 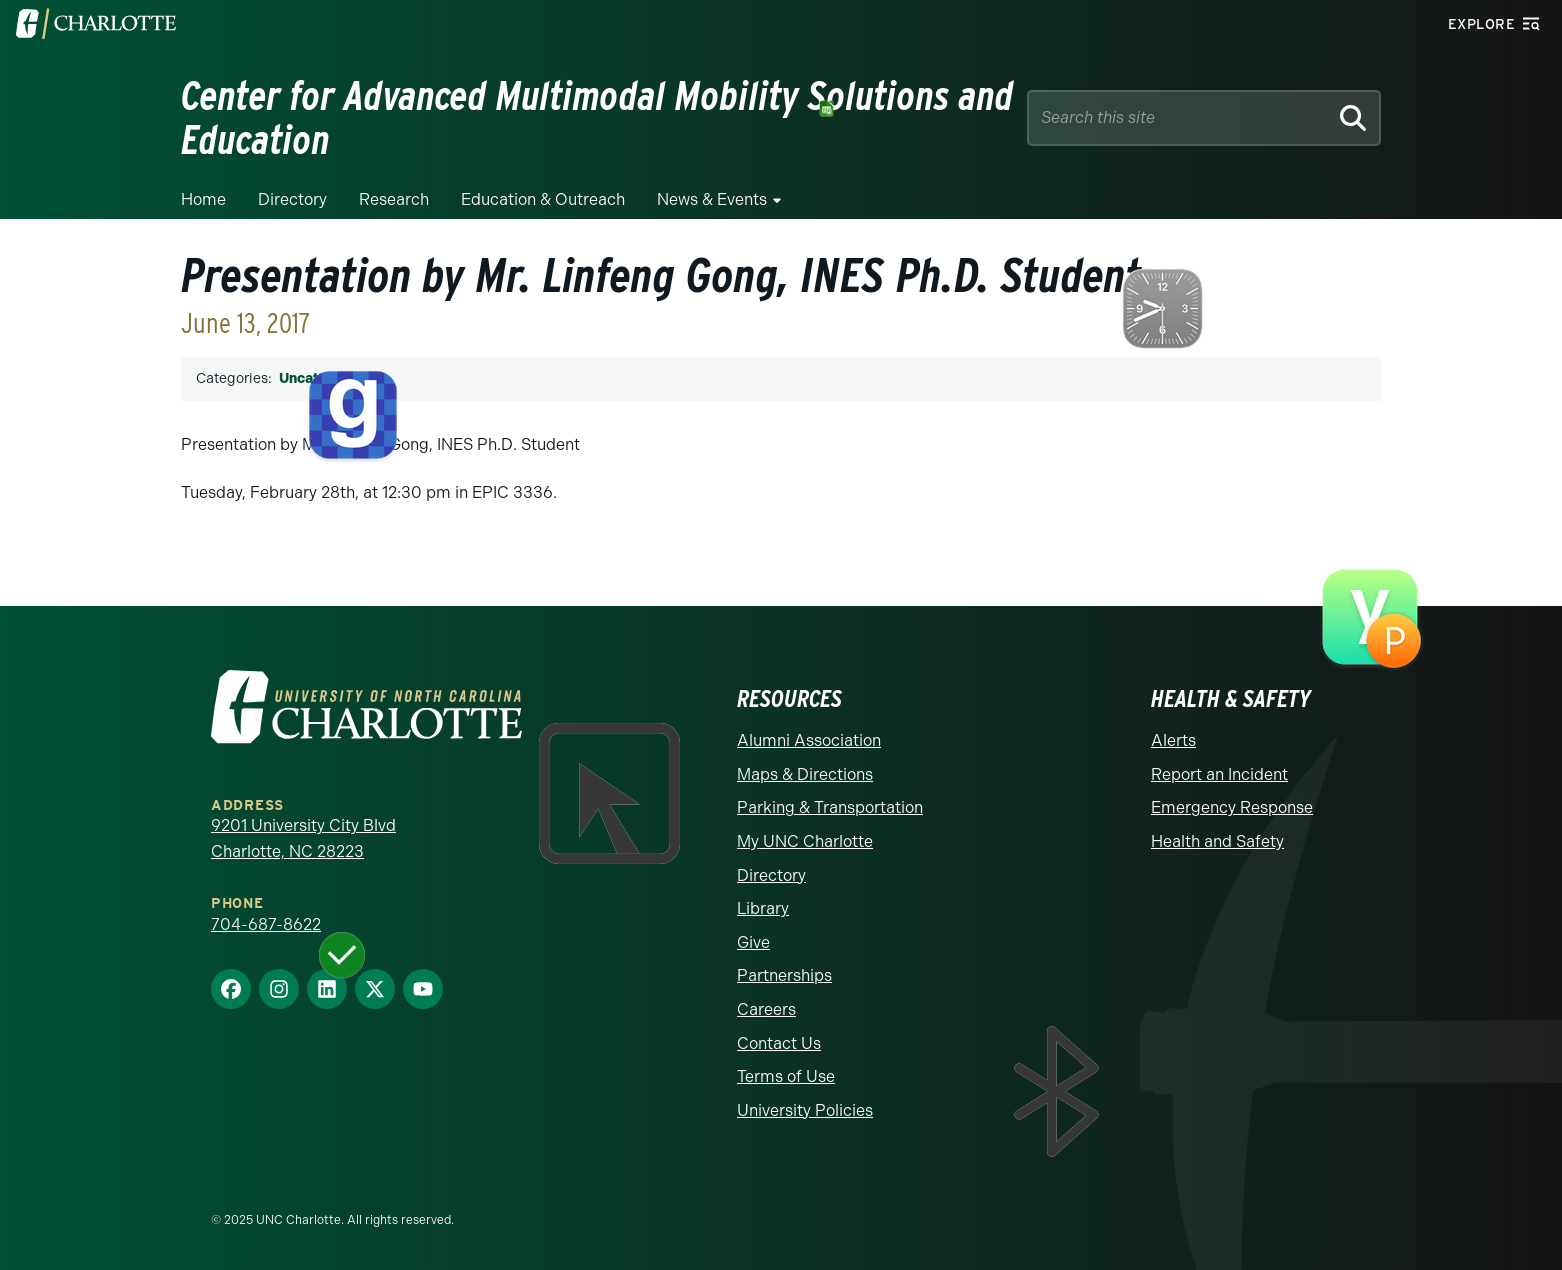 What do you see at coordinates (1370, 617) in the screenshot?
I see `open yubikey piv manager app` at bounding box center [1370, 617].